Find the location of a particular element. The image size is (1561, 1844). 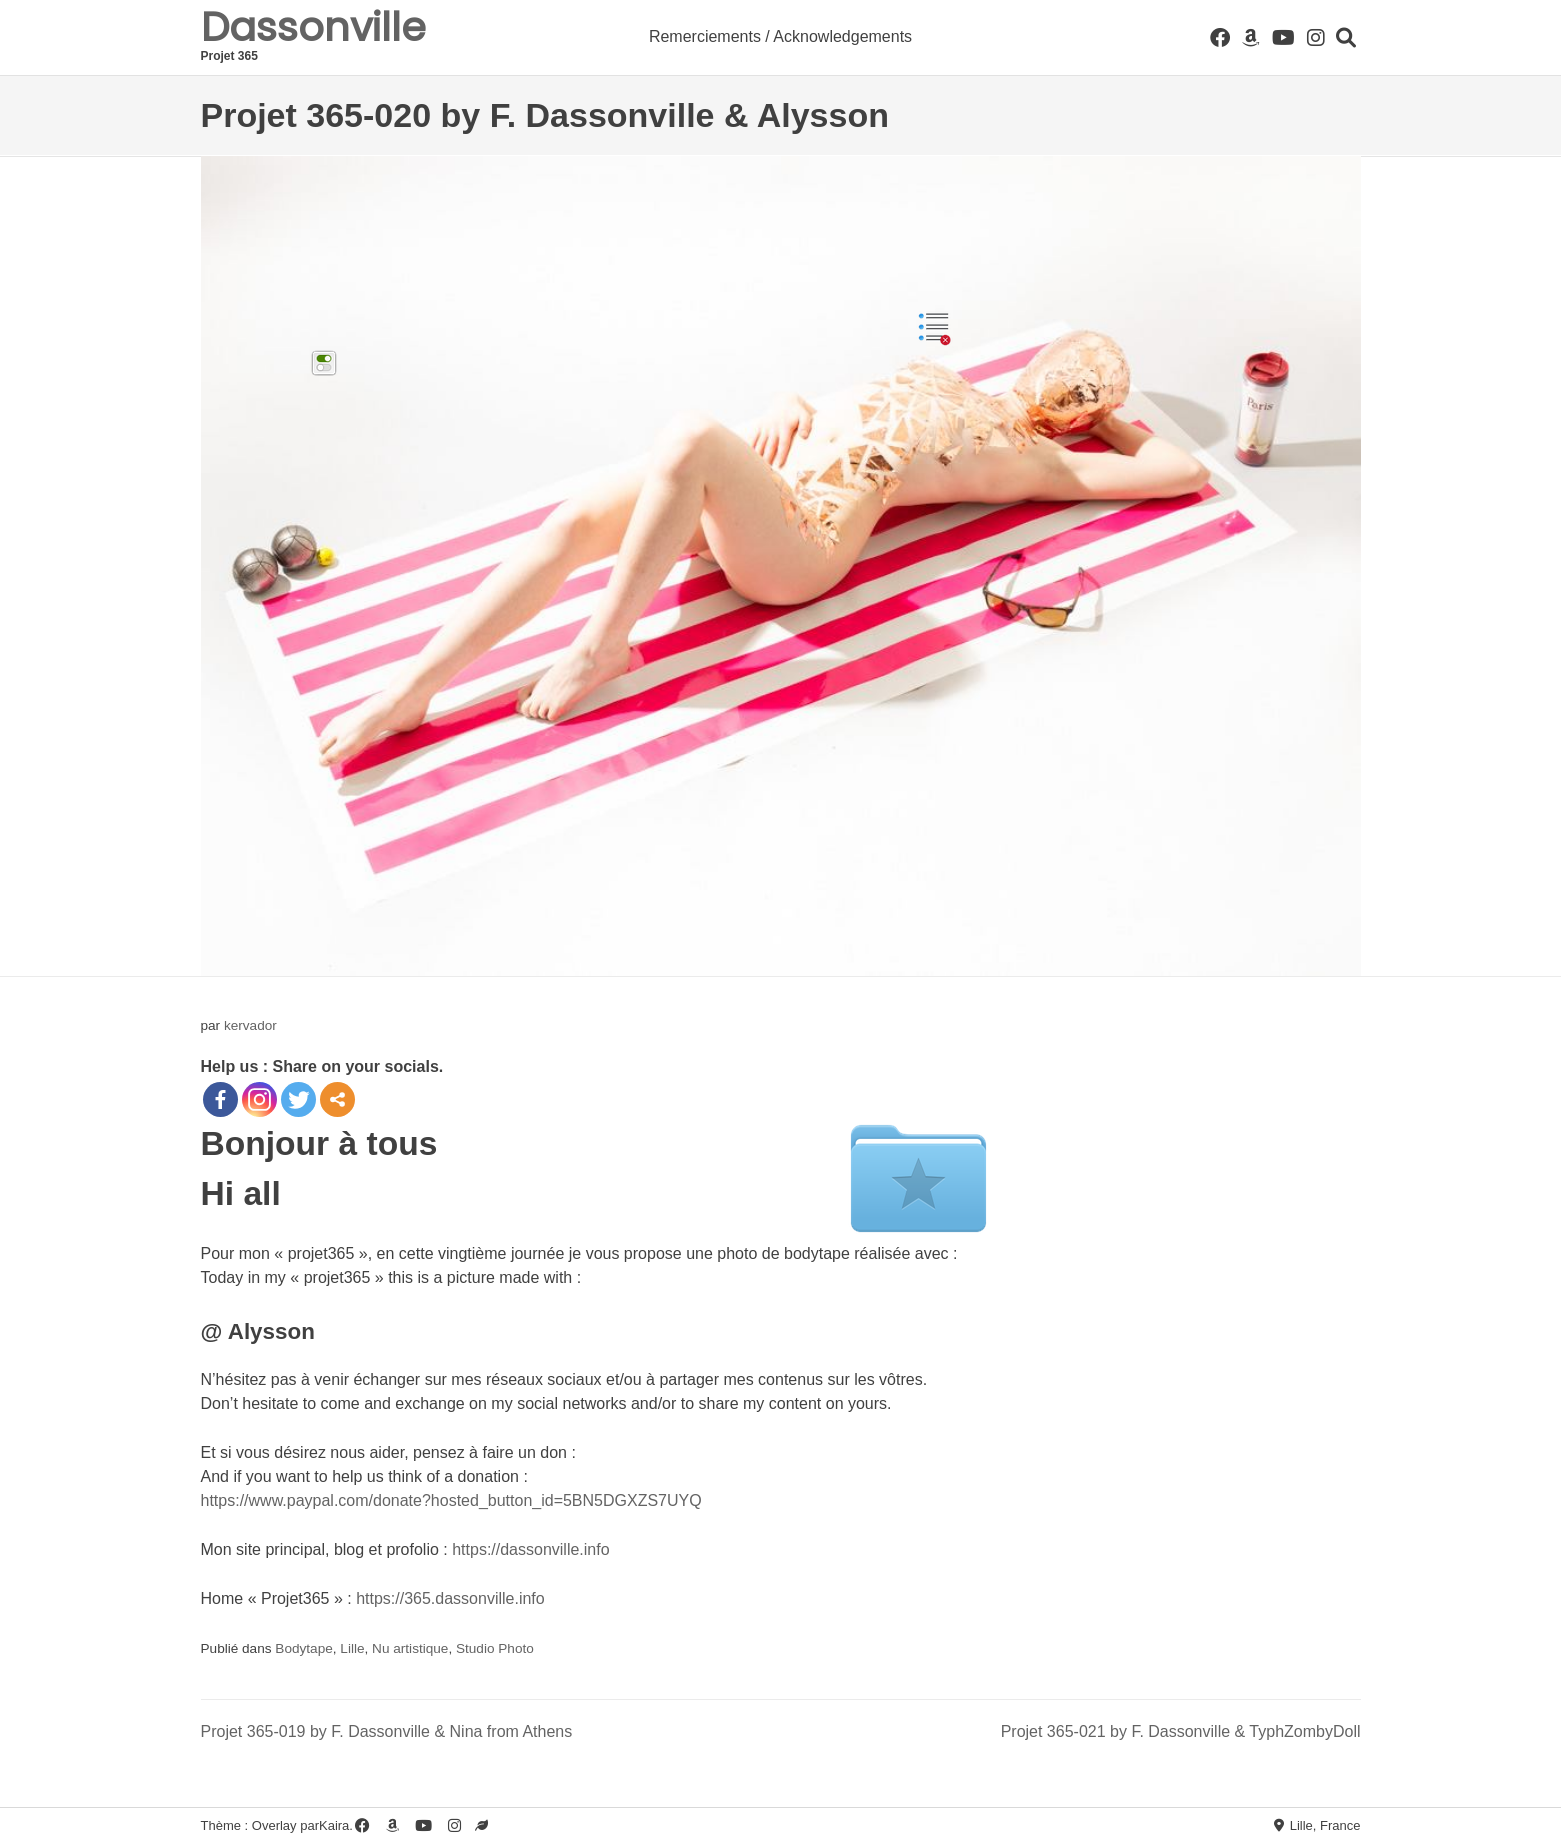

open gnome tweaks to customize system settings is located at coordinates (324, 363).